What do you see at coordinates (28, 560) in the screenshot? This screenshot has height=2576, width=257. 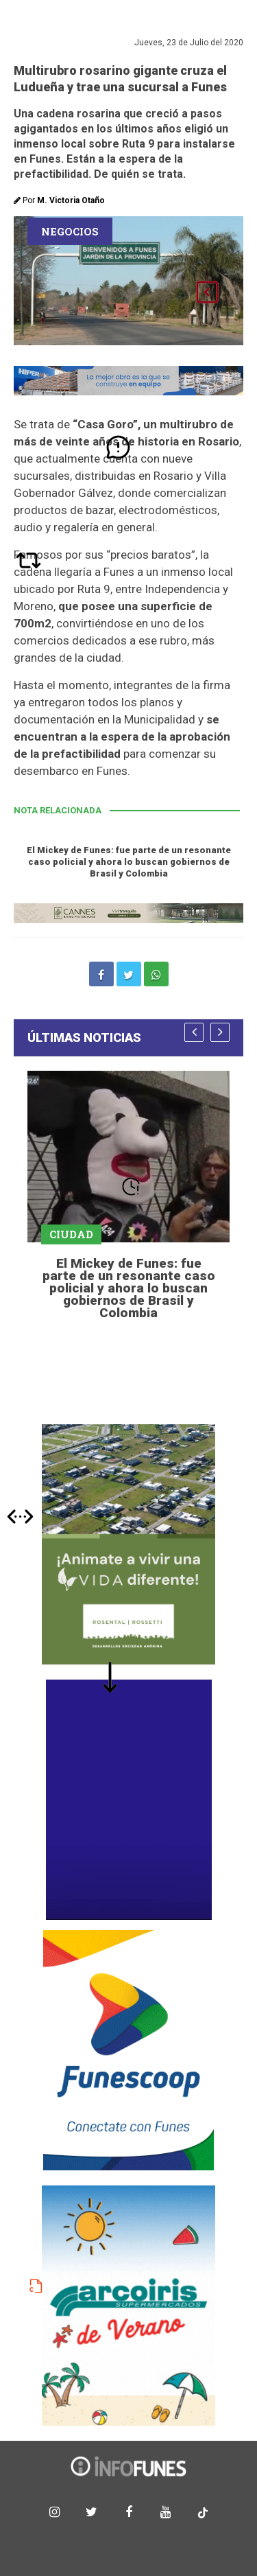 I see `enable repeat or loop playback` at bounding box center [28, 560].